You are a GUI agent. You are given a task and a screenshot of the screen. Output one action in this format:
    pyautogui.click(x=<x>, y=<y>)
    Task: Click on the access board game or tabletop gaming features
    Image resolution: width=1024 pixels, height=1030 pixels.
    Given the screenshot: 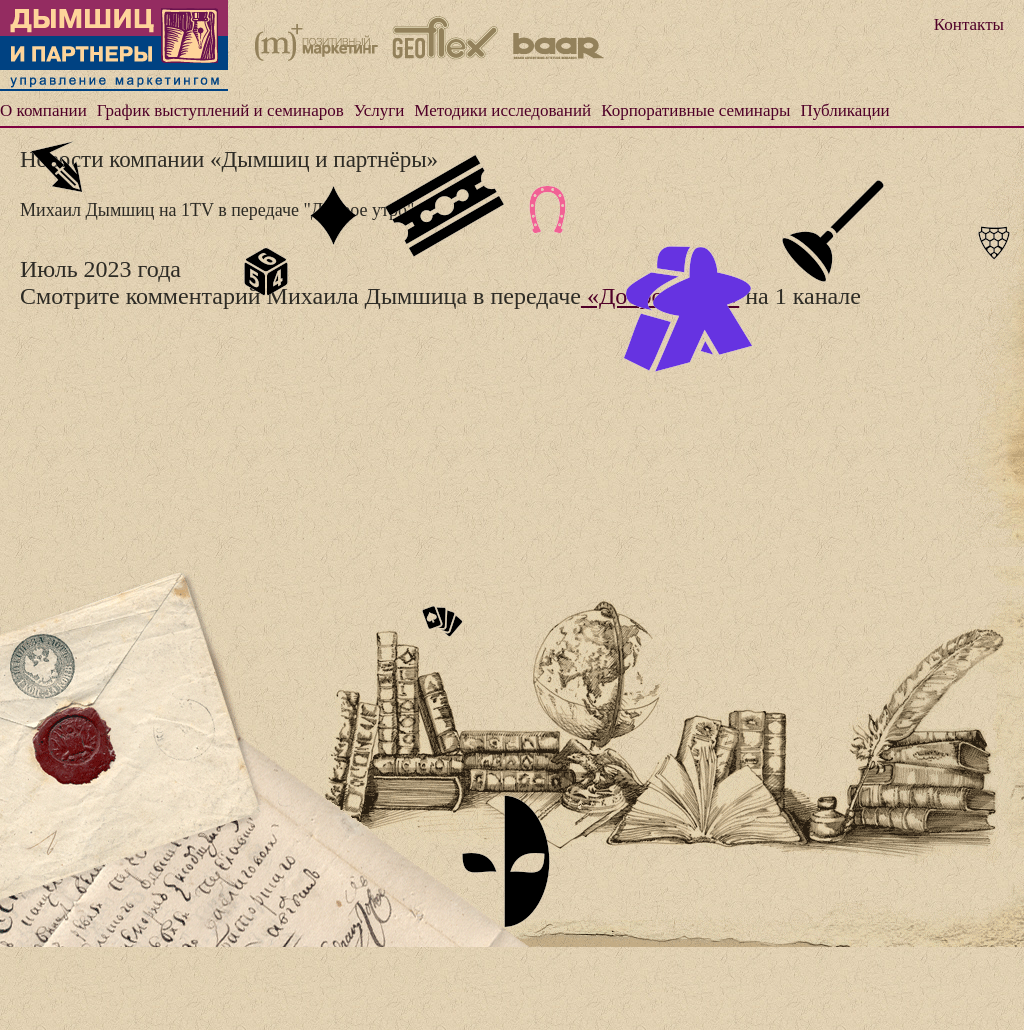 What is the action you would take?
    pyautogui.click(x=688, y=309)
    